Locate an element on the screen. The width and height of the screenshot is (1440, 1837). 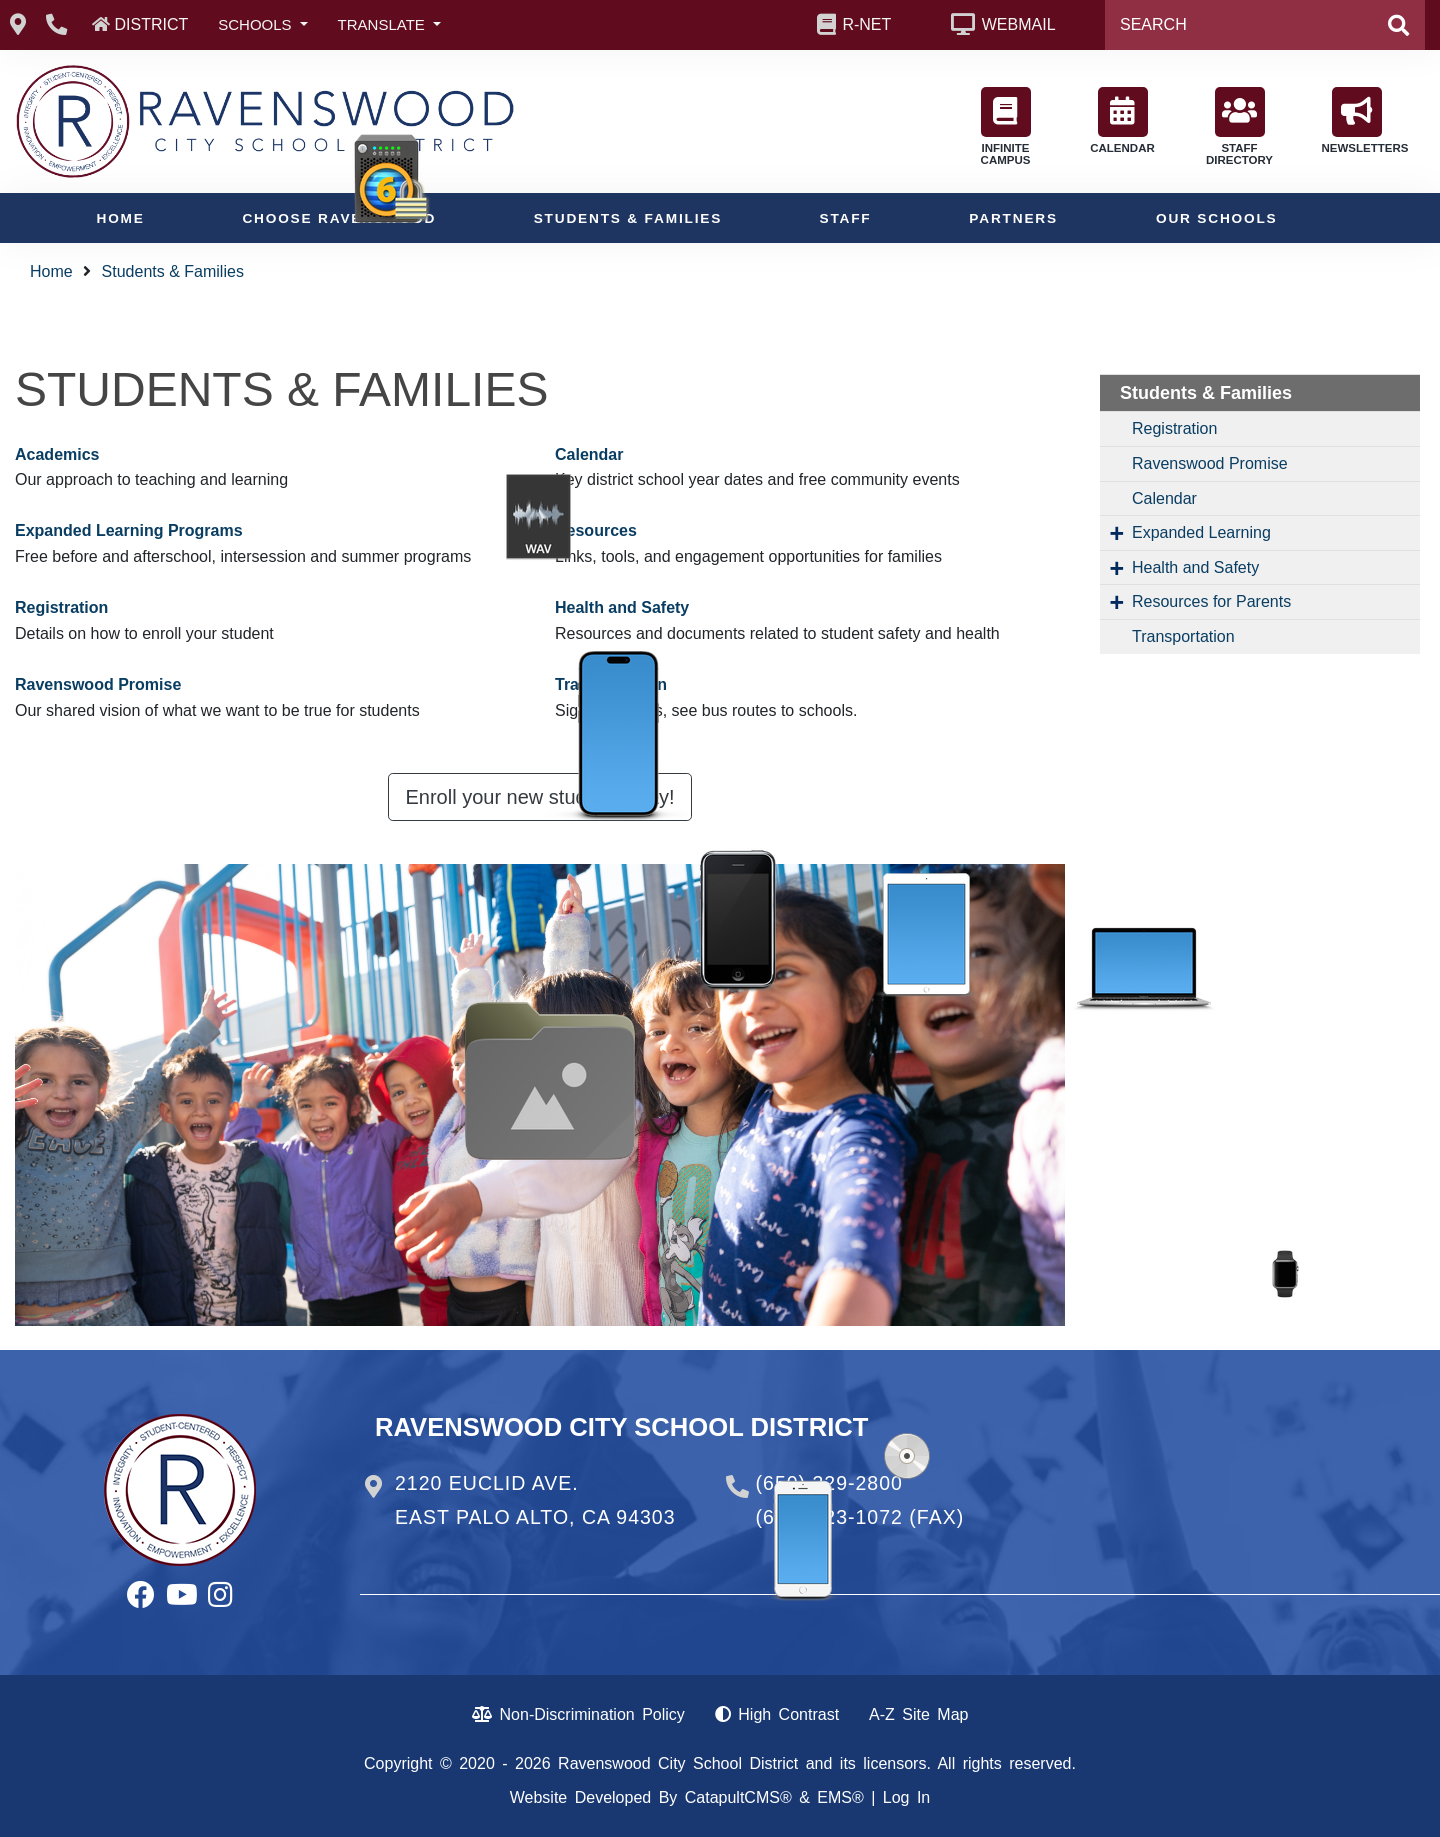
locked RAID 6 storage array is located at coordinates (386, 178).